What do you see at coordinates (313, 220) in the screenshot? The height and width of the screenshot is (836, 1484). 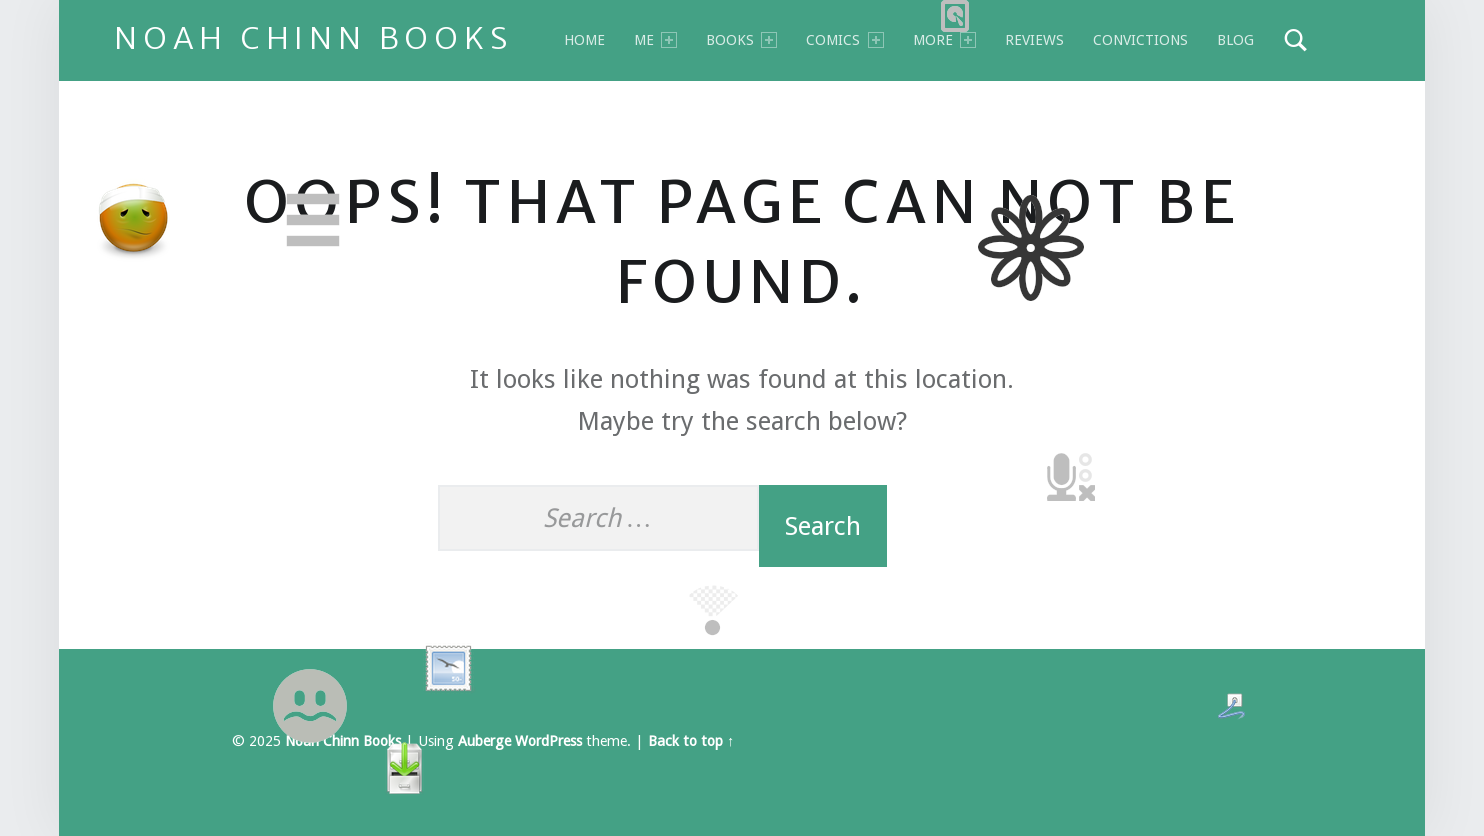 I see `justify text to fill both margins` at bounding box center [313, 220].